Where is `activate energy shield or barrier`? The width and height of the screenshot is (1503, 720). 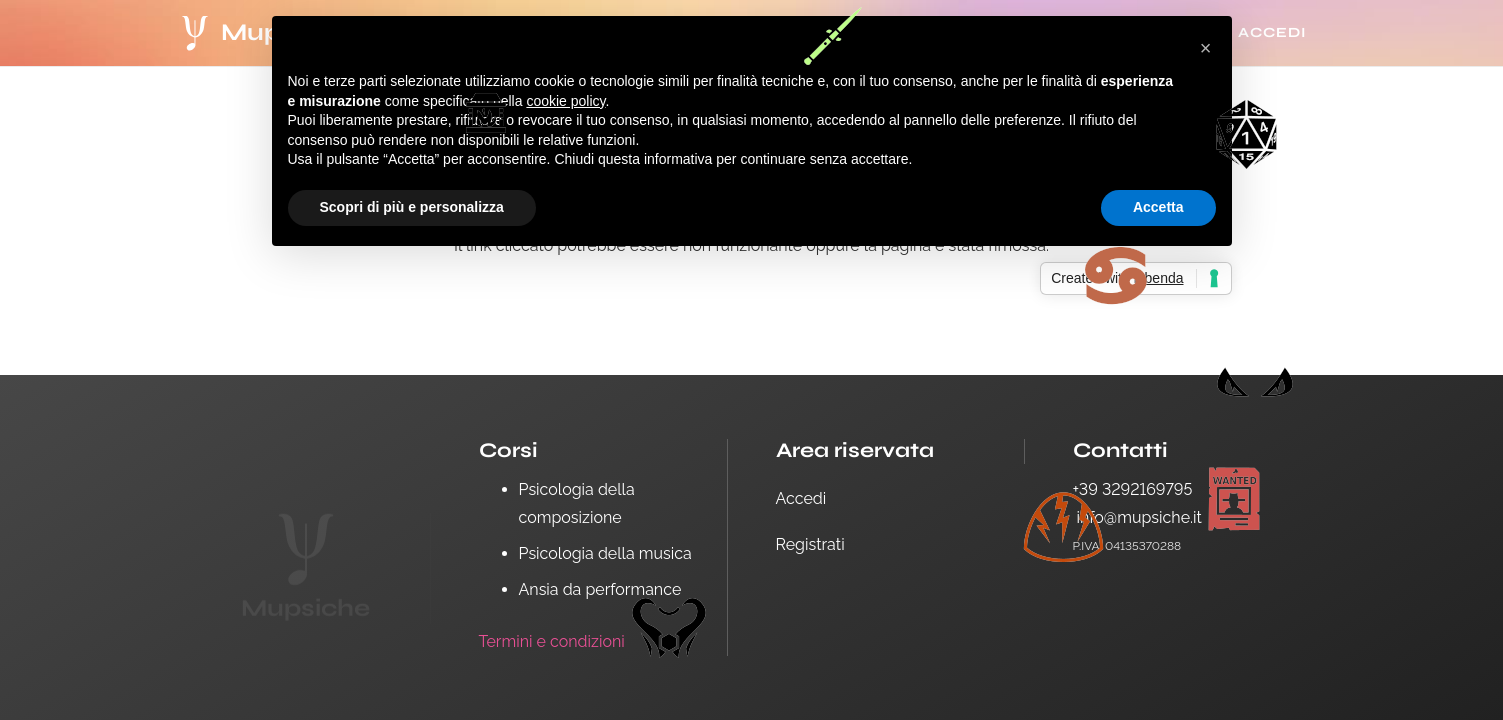 activate energy shield or barrier is located at coordinates (1063, 526).